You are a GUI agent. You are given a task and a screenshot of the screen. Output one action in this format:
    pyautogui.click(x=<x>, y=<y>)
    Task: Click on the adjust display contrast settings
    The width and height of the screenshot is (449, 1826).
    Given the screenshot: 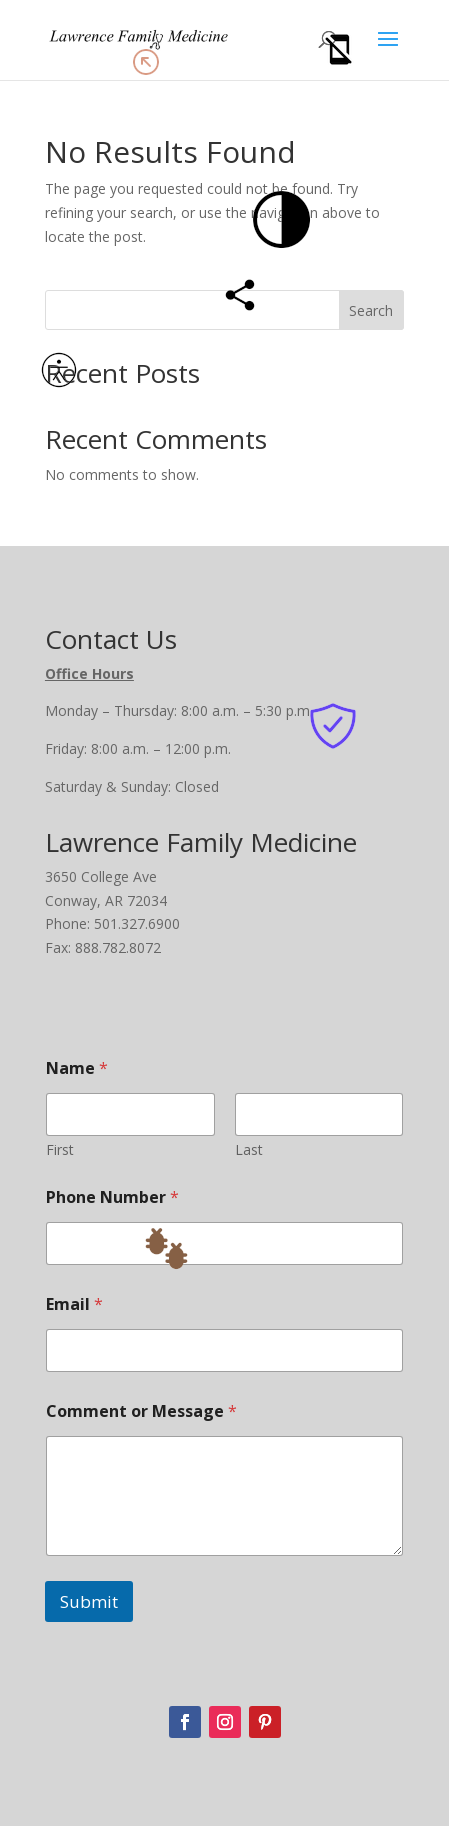 What is the action you would take?
    pyautogui.click(x=281, y=219)
    